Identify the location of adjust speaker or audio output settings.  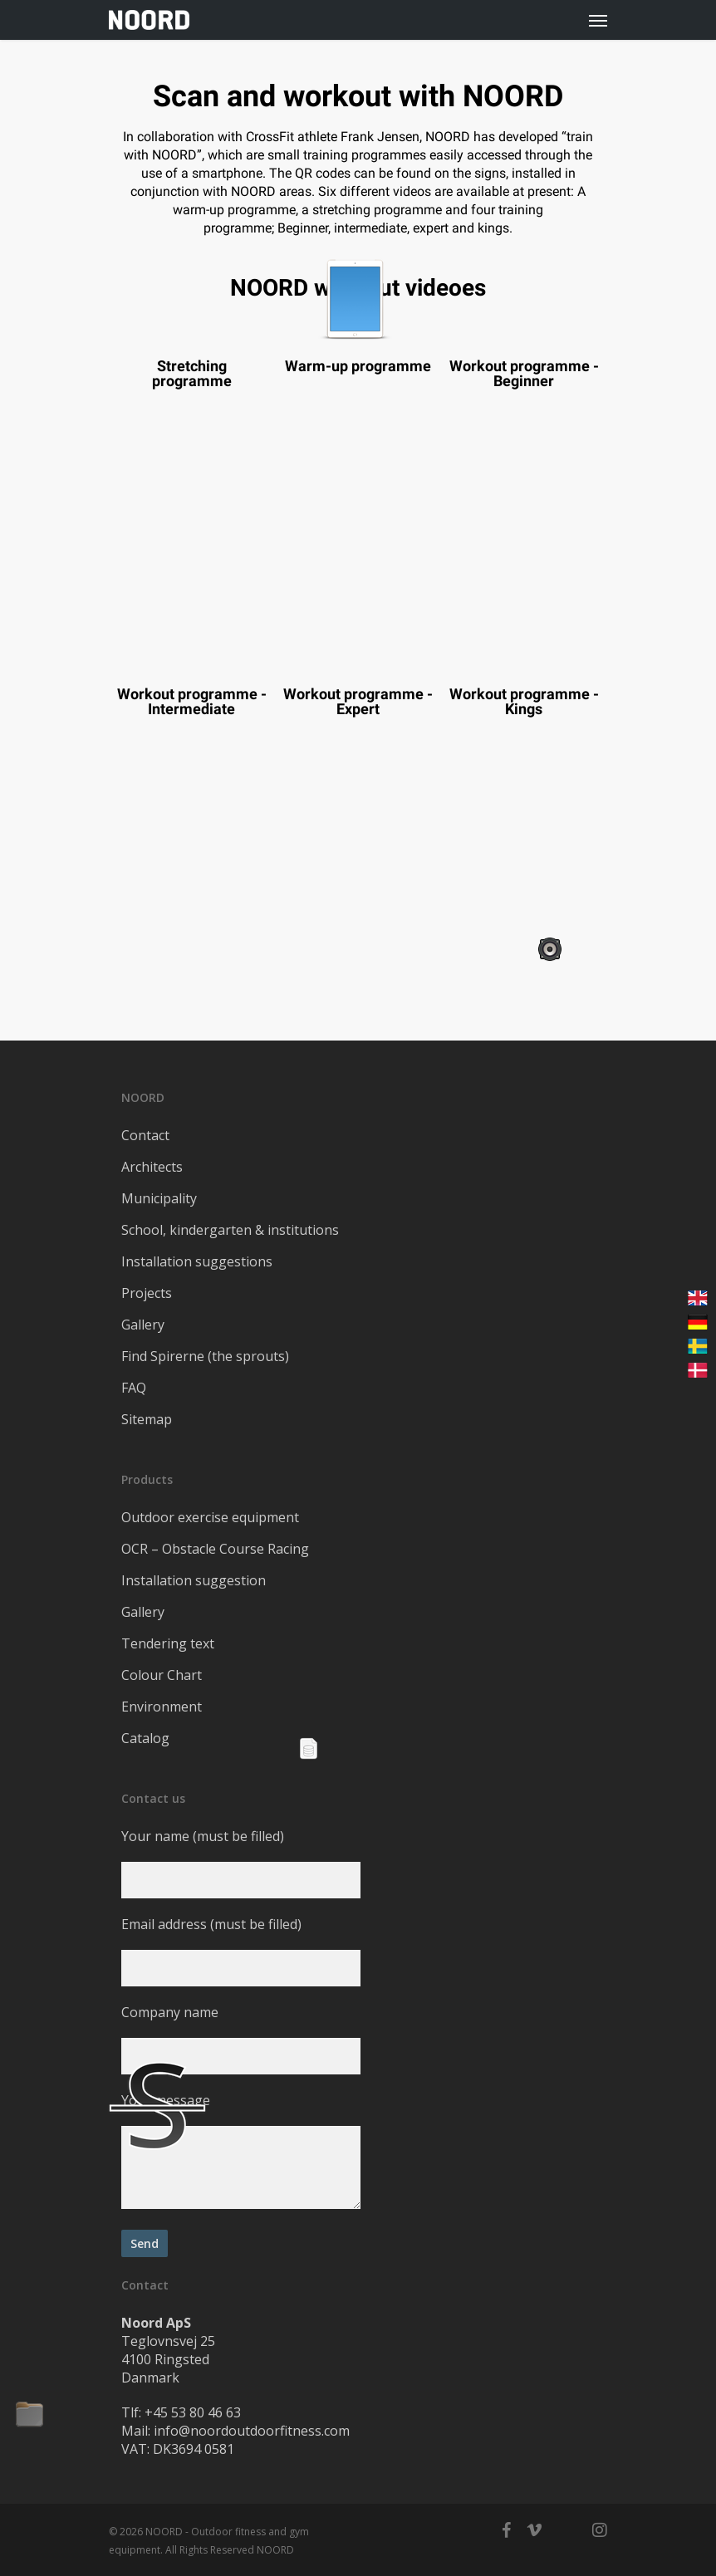
(550, 949).